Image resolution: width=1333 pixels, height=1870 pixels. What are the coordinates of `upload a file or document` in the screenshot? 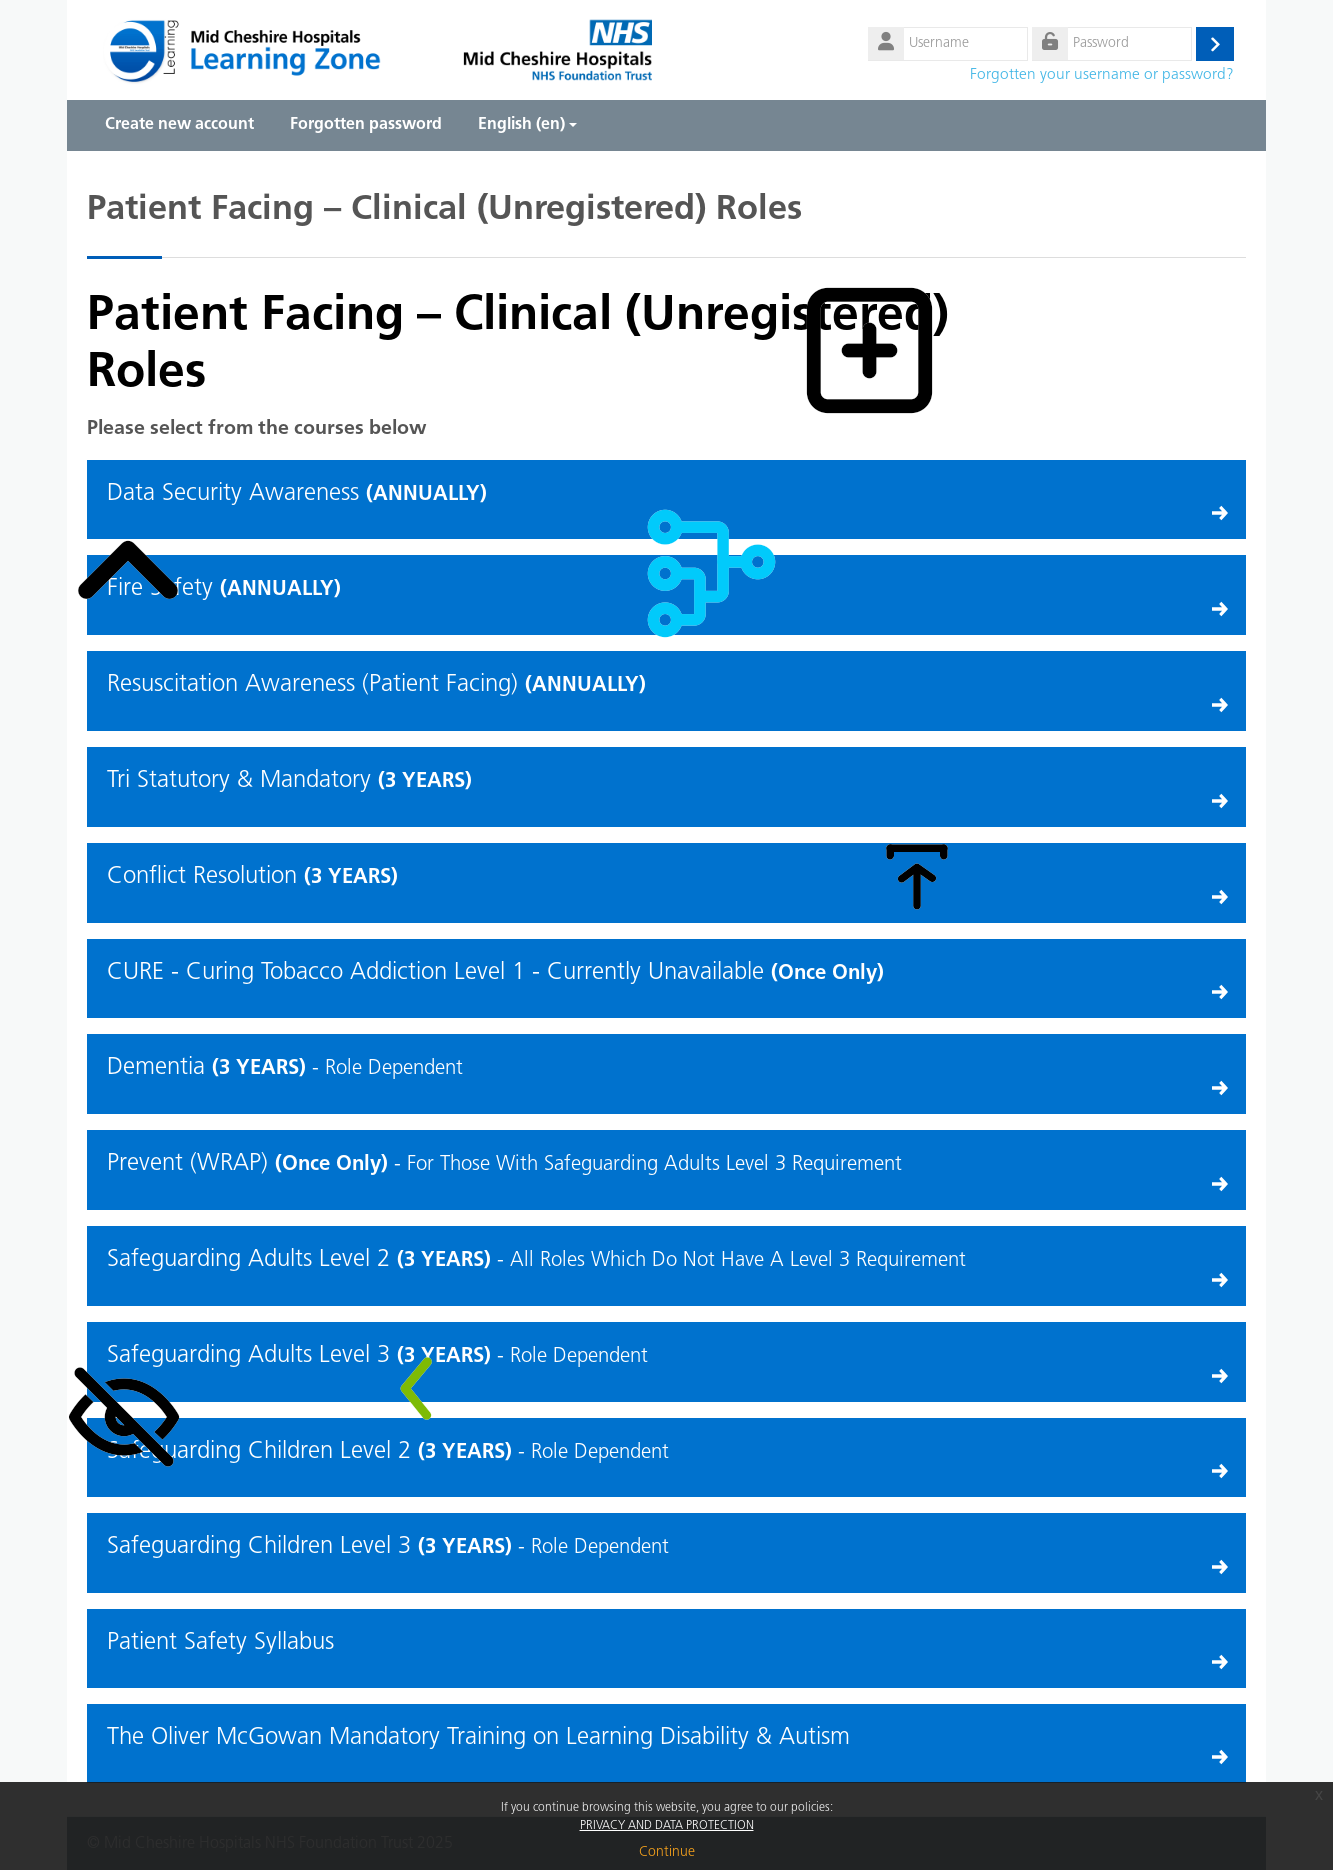 It's located at (917, 875).